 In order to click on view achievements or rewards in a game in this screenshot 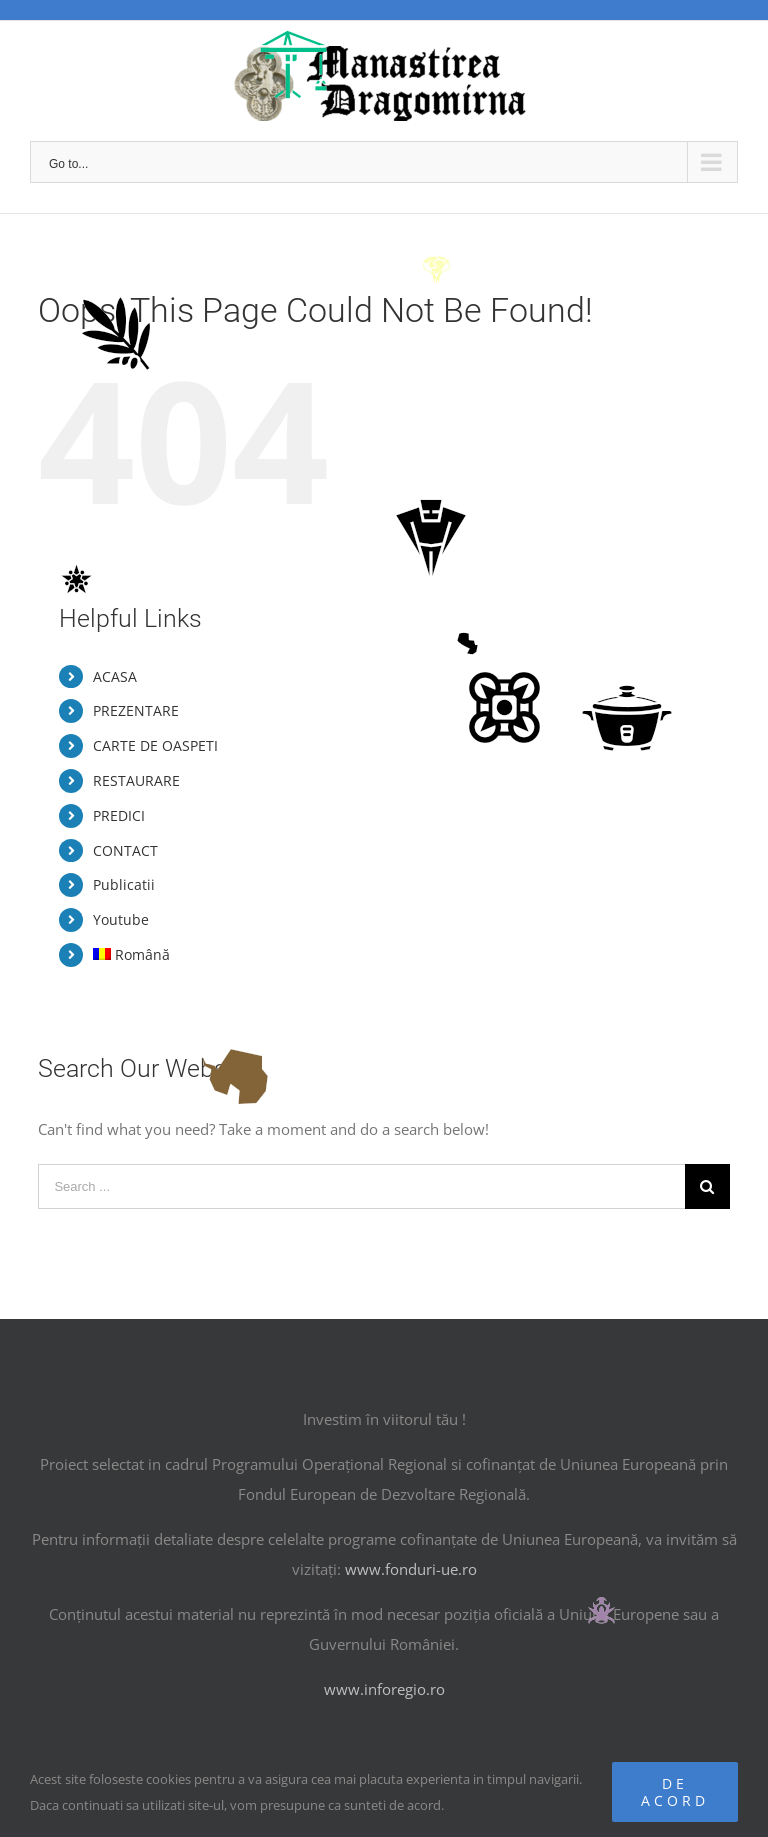, I will do `click(76, 579)`.